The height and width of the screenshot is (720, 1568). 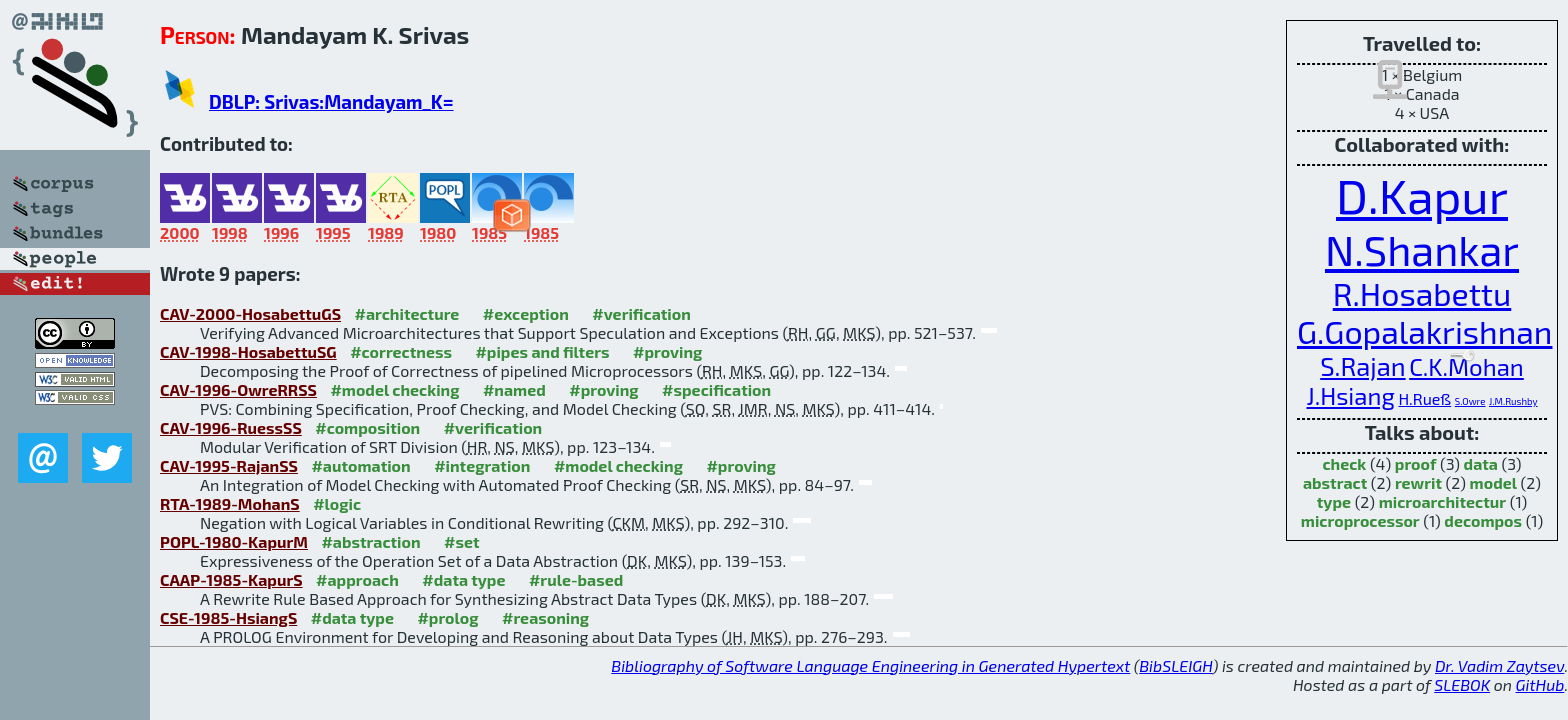 What do you see at coordinates (1462, 355) in the screenshot?
I see `enter password to continue` at bounding box center [1462, 355].